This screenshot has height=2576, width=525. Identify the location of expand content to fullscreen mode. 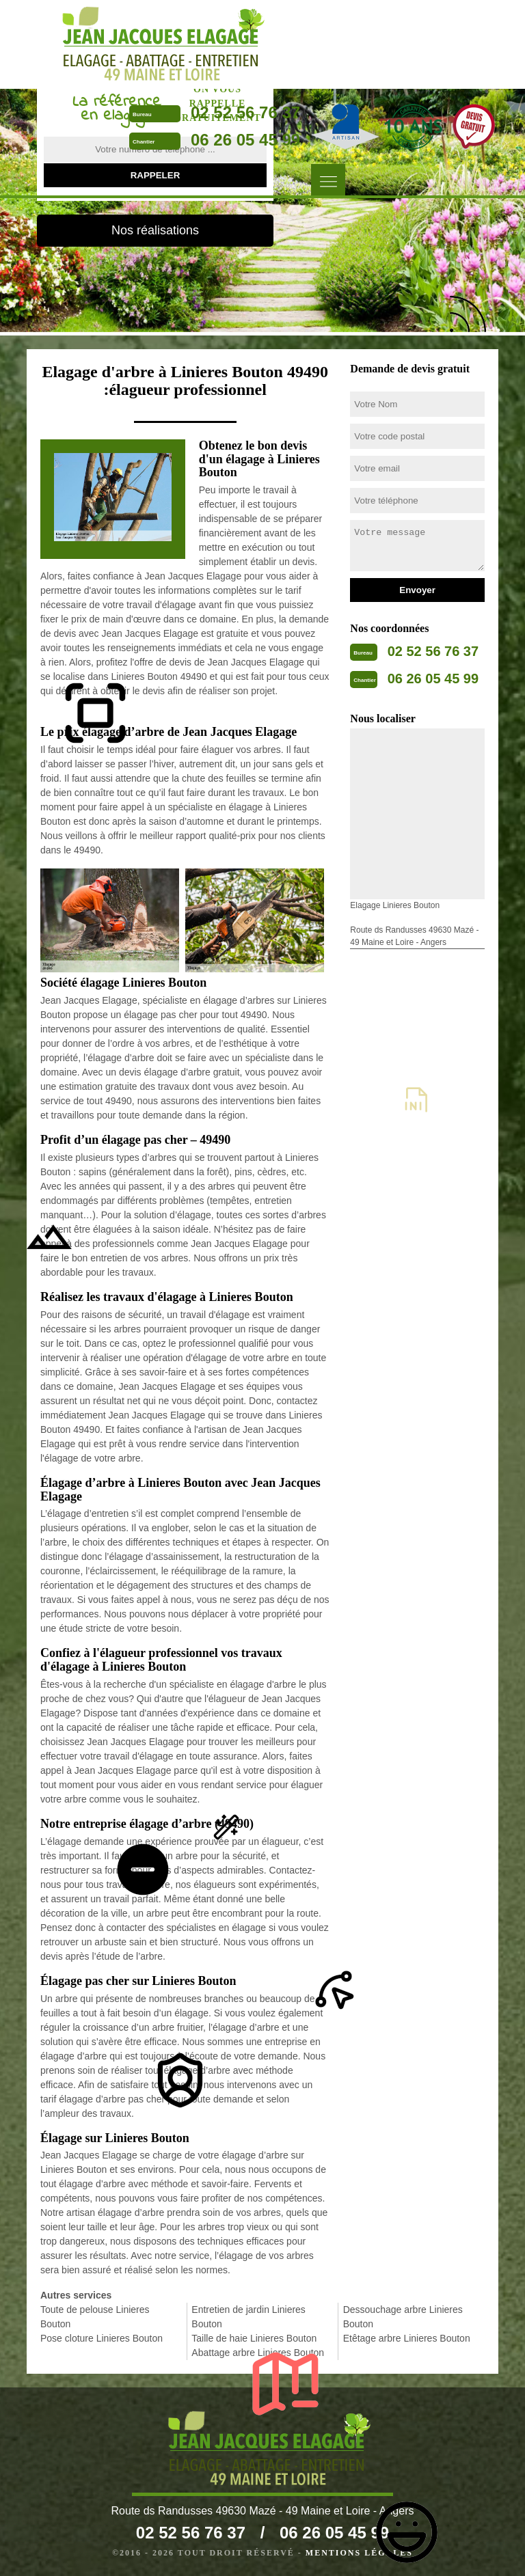
(95, 713).